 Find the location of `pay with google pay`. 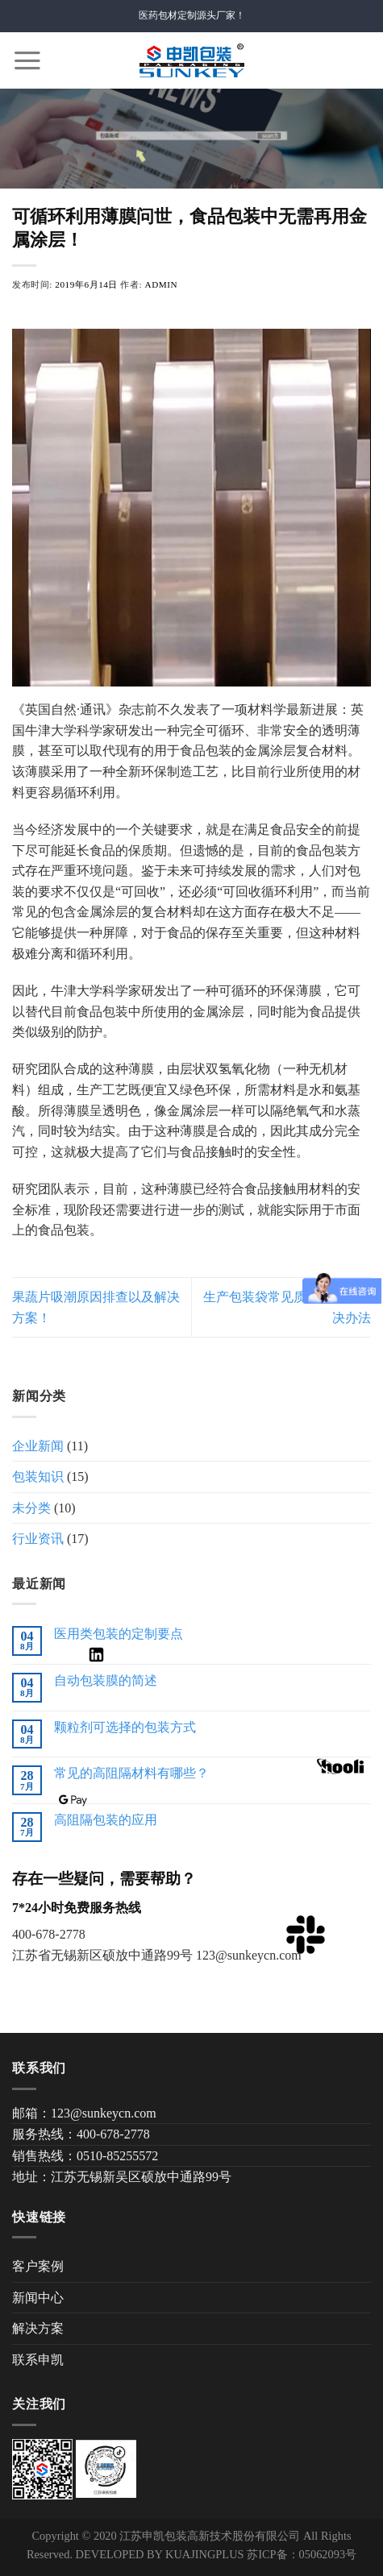

pay with google pay is located at coordinates (73, 1800).